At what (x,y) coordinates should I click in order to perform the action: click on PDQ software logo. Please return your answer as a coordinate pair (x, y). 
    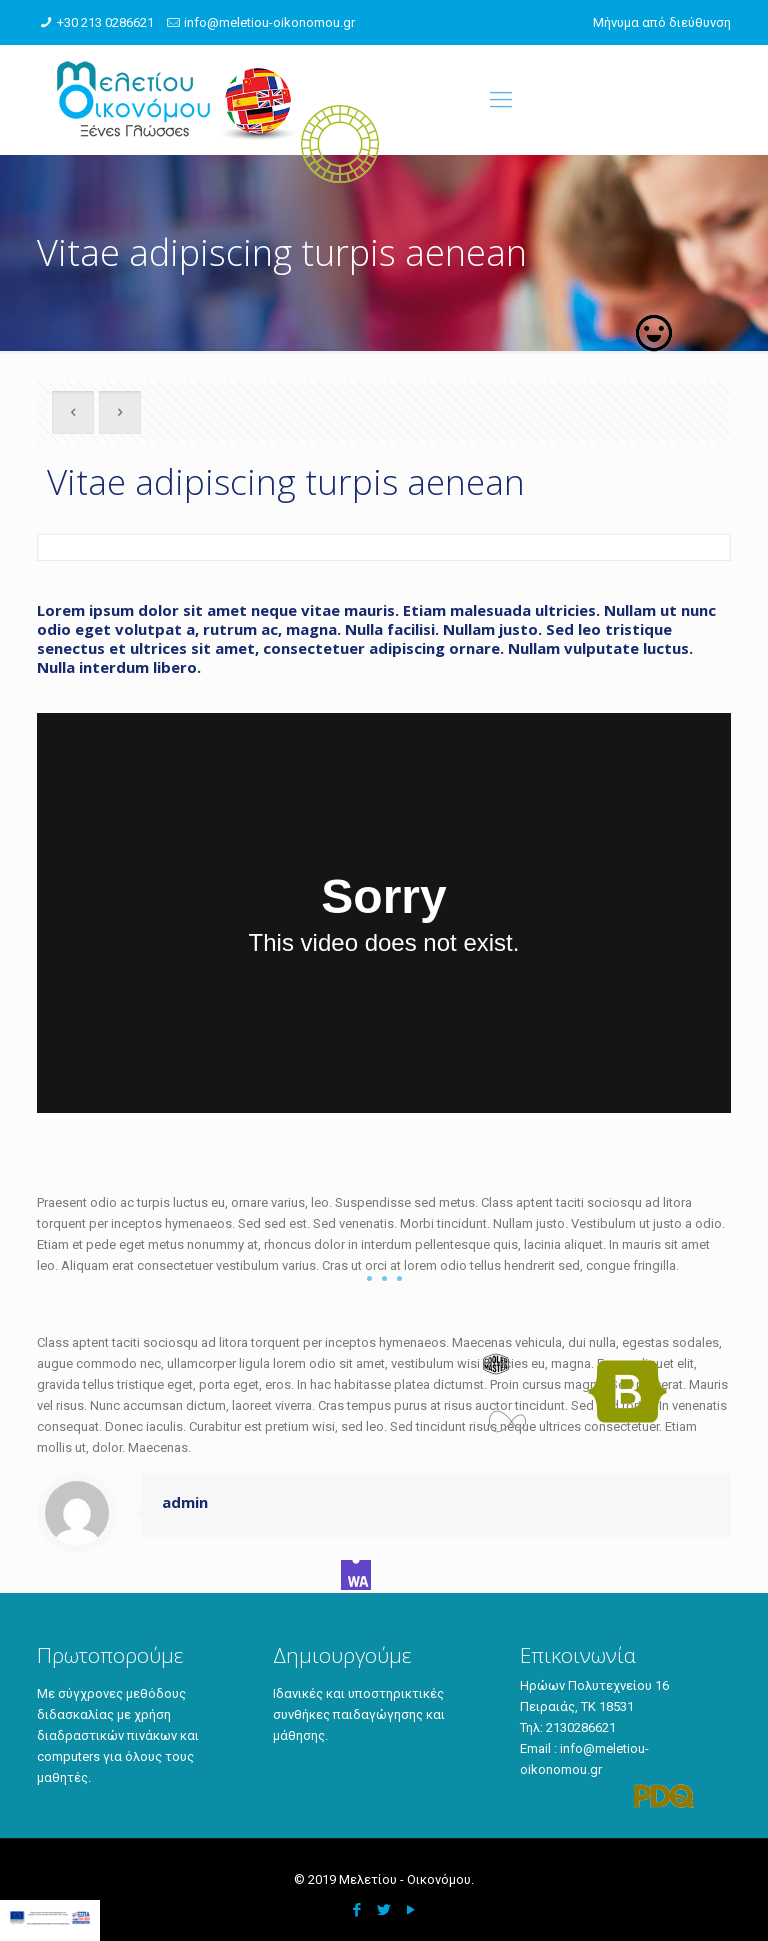
    Looking at the image, I should click on (664, 1796).